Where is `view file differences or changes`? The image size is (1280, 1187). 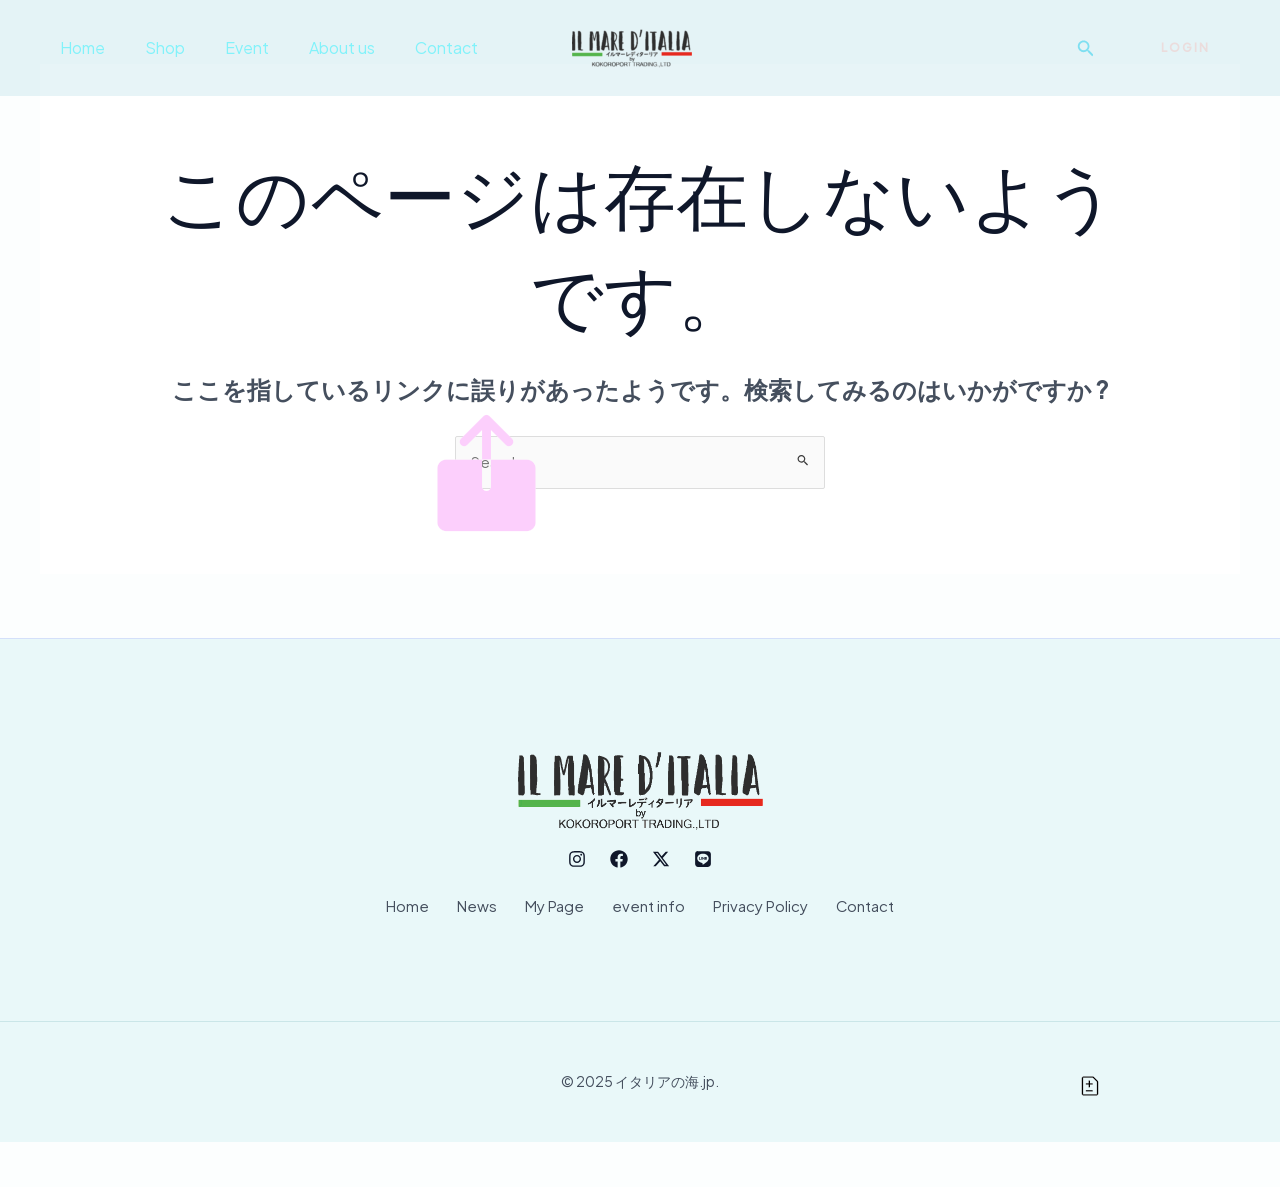
view file differences or changes is located at coordinates (1090, 1086).